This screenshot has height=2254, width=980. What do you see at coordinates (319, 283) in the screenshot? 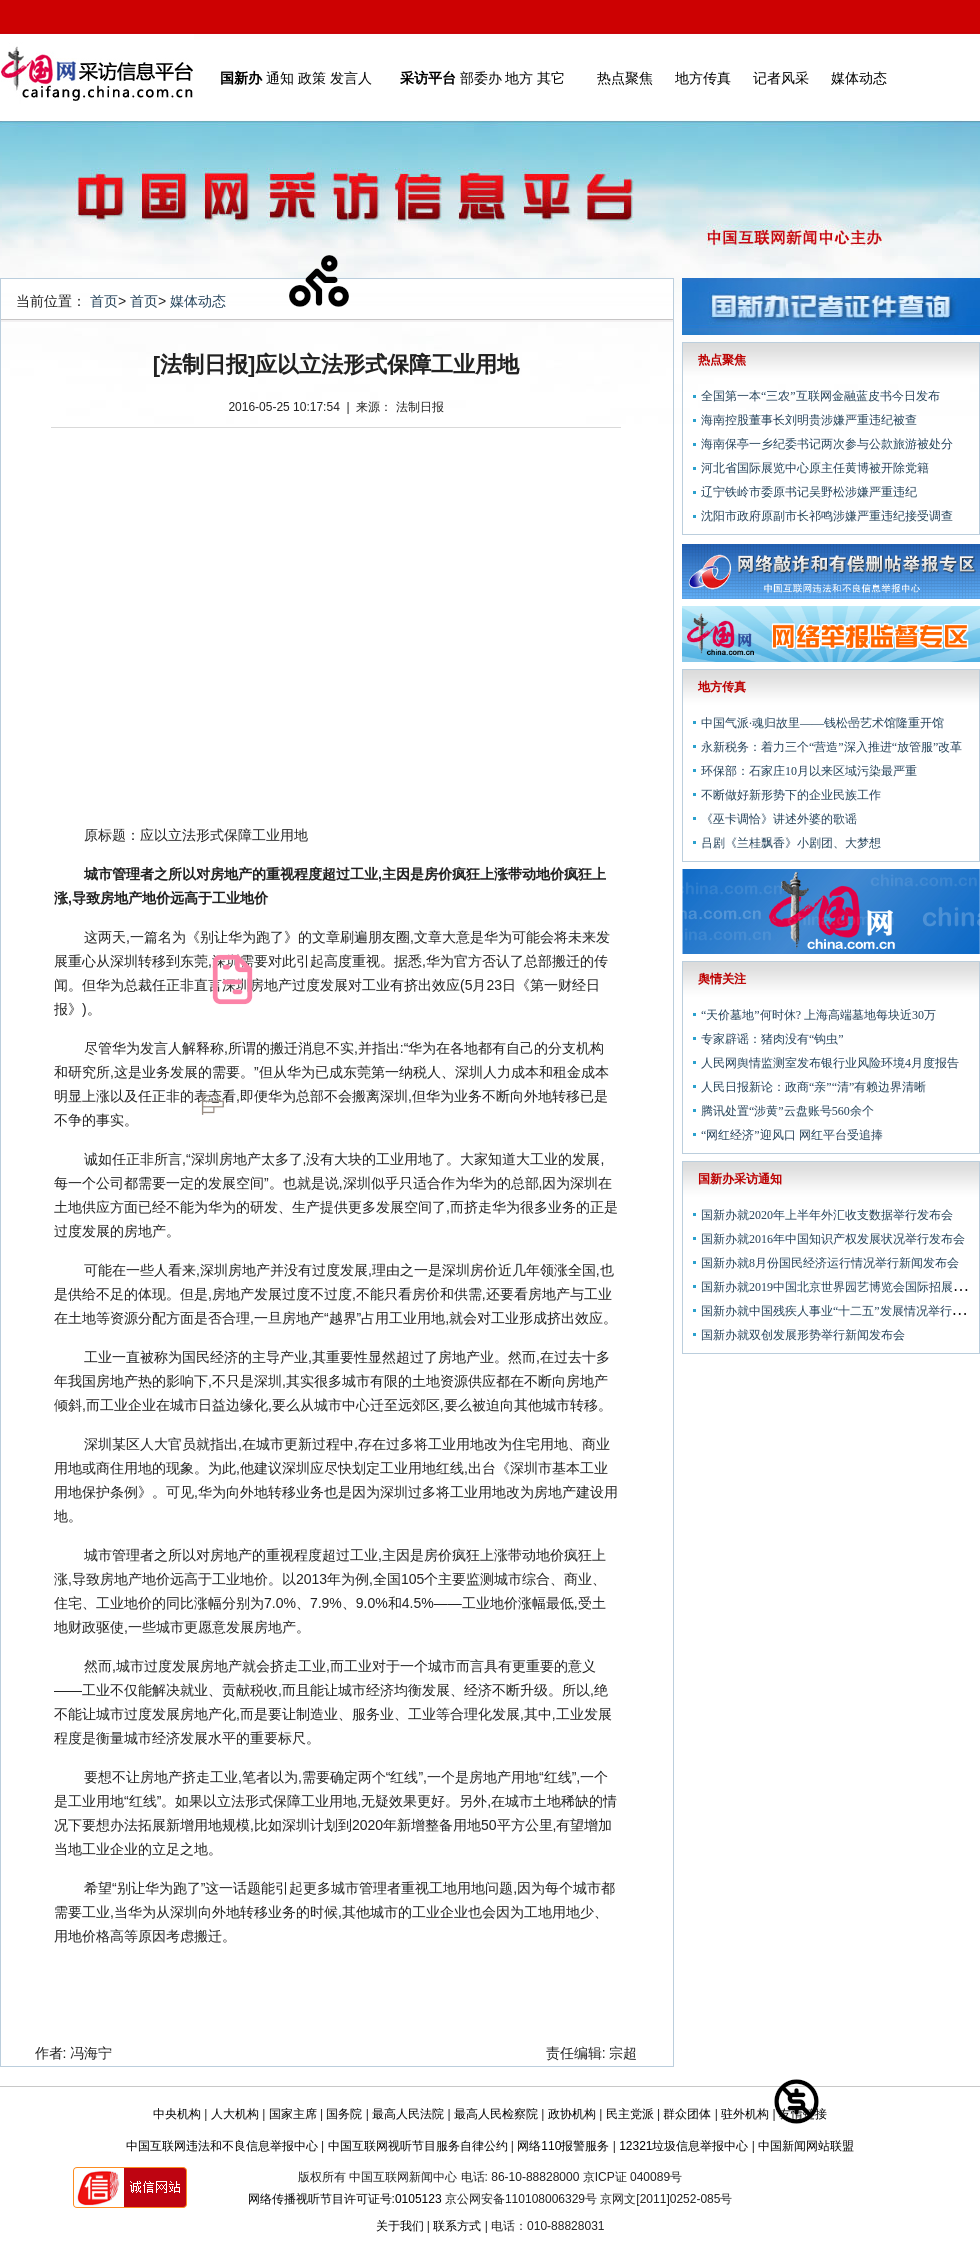
I see `access cycling or bike-related features` at bounding box center [319, 283].